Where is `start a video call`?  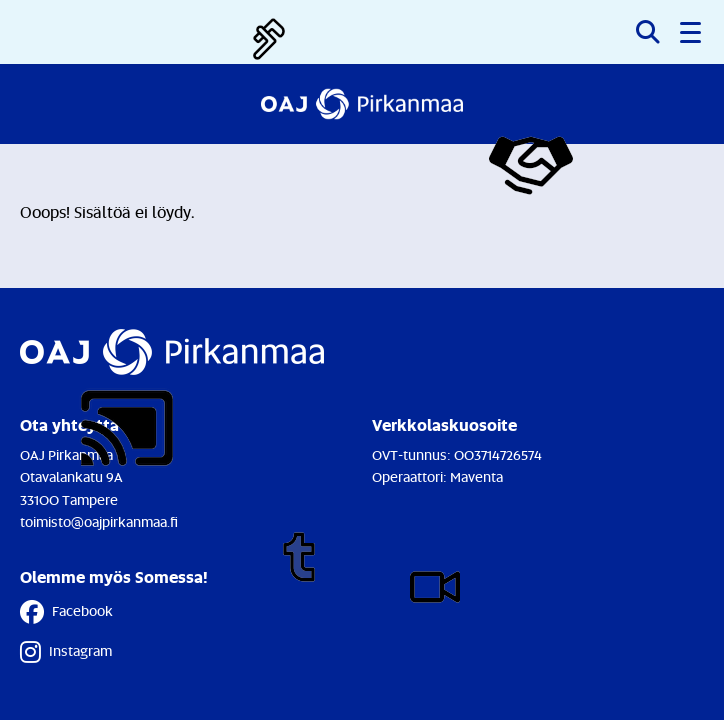 start a video call is located at coordinates (435, 587).